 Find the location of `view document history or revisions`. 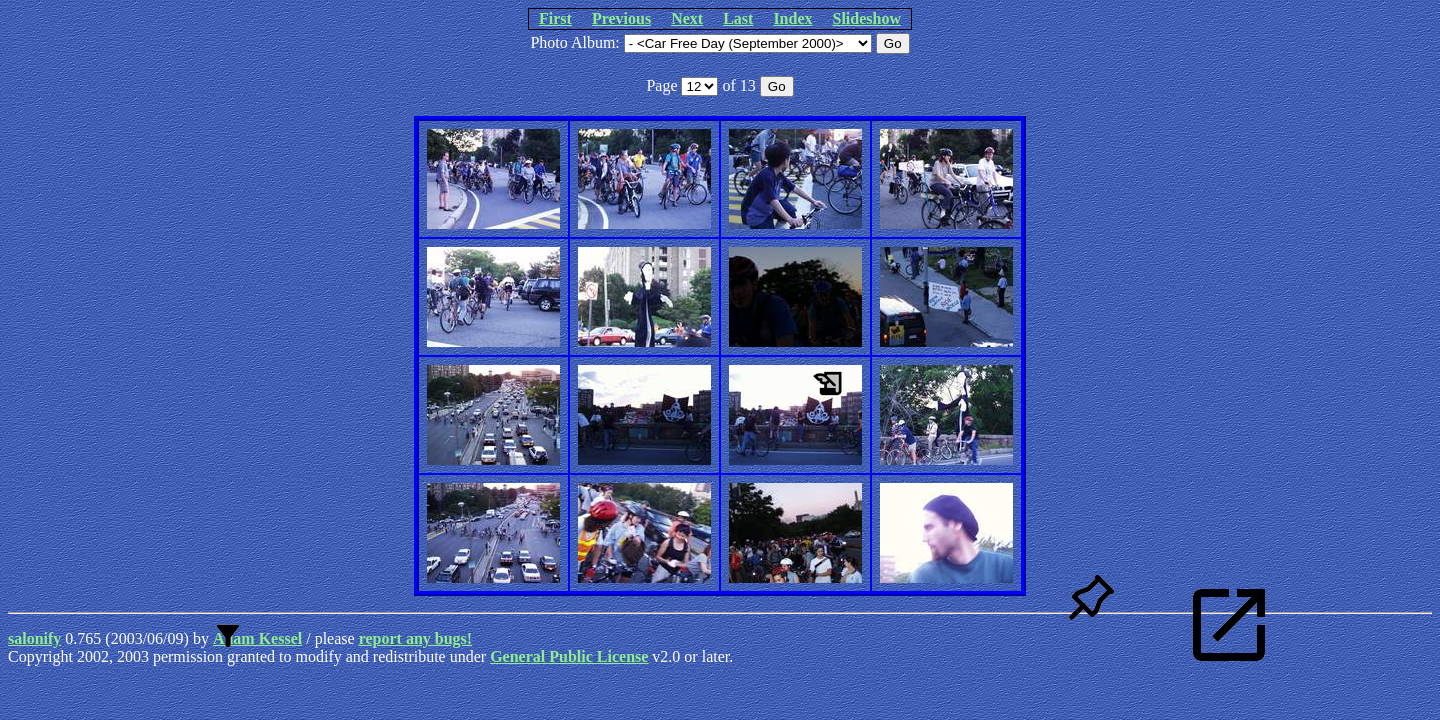

view document history or revisions is located at coordinates (828, 383).